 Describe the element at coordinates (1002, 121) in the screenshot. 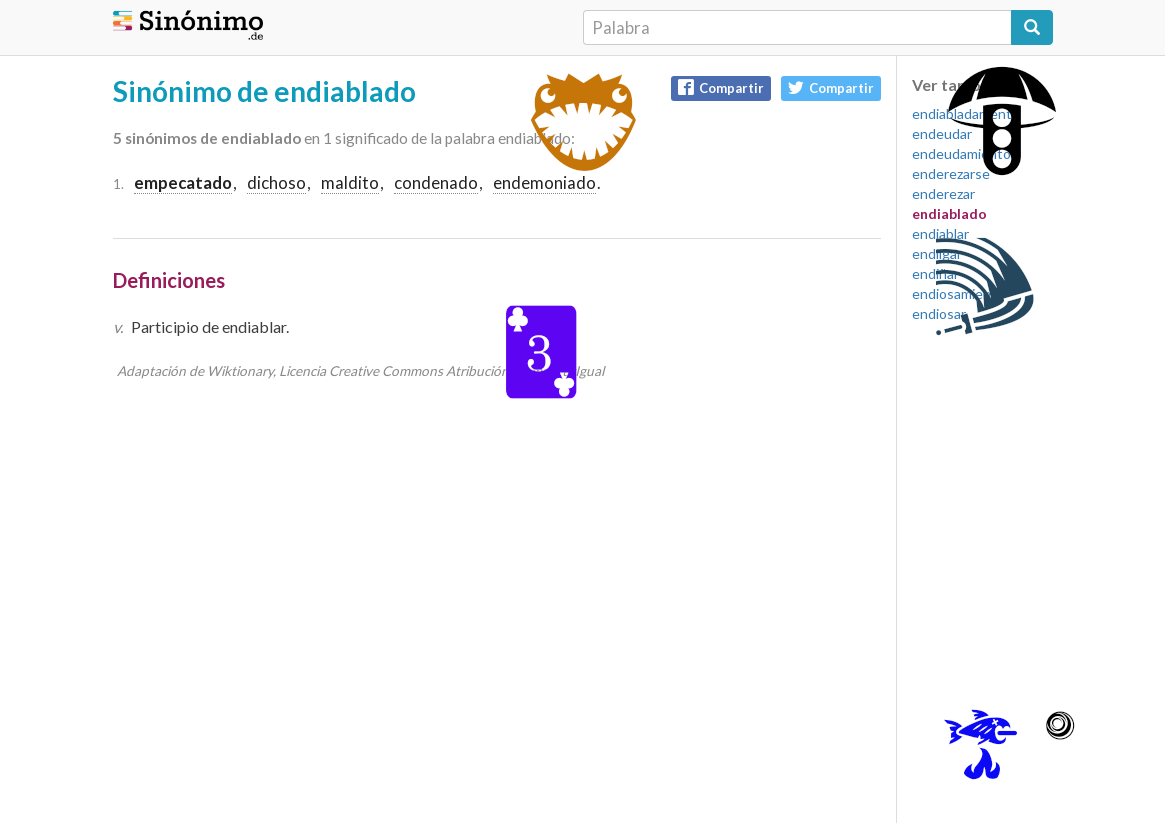

I see `game item or power-up mushroom` at that location.